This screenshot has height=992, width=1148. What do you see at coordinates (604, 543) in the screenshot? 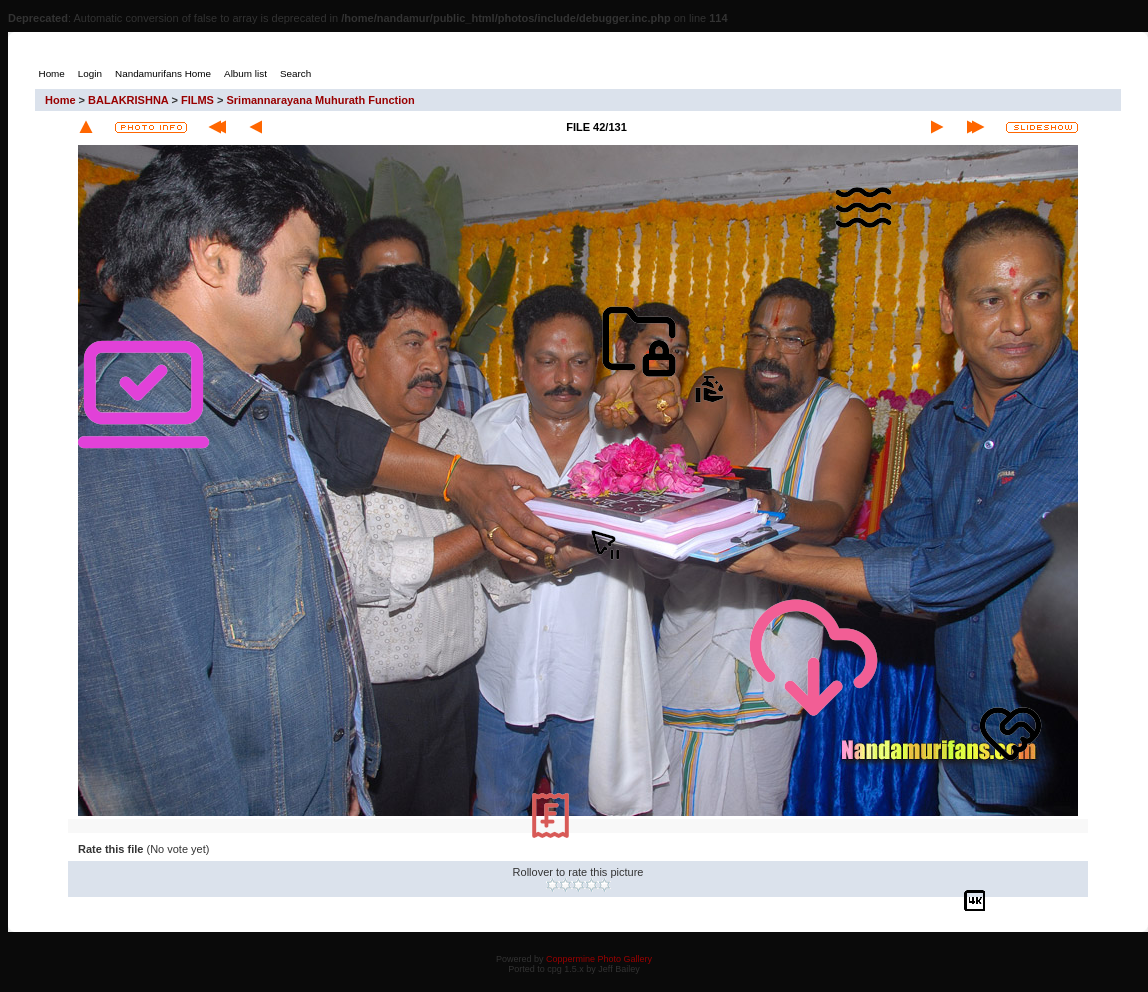
I see `pause cursor tracking or pointer activity` at bounding box center [604, 543].